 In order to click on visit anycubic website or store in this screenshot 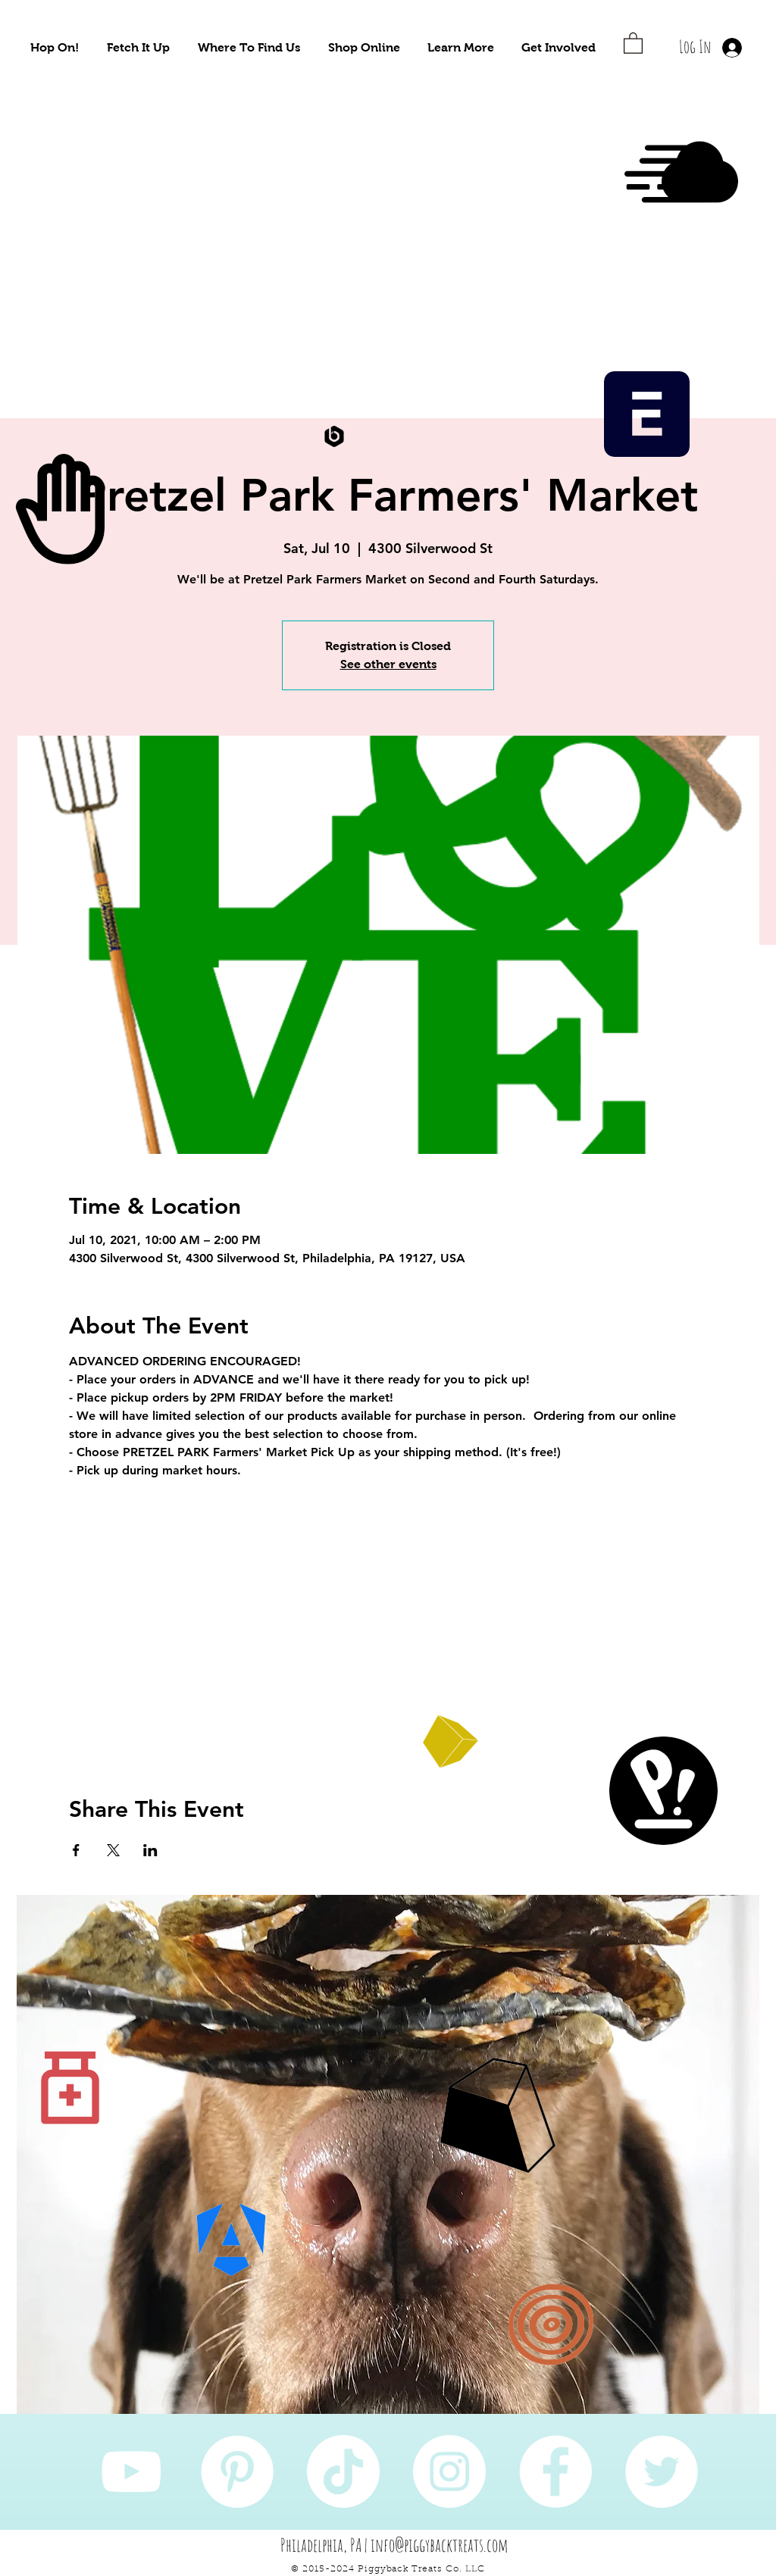, I will do `click(450, 1741)`.